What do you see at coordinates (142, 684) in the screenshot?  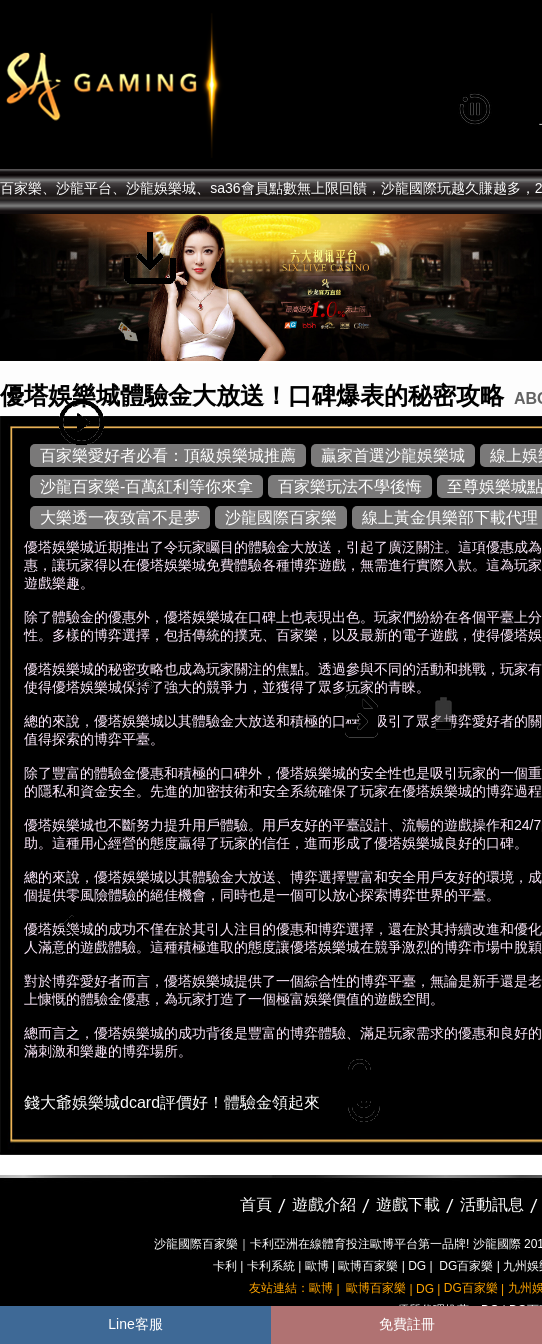 I see `indicates unlimited or infinite capacity` at bounding box center [142, 684].